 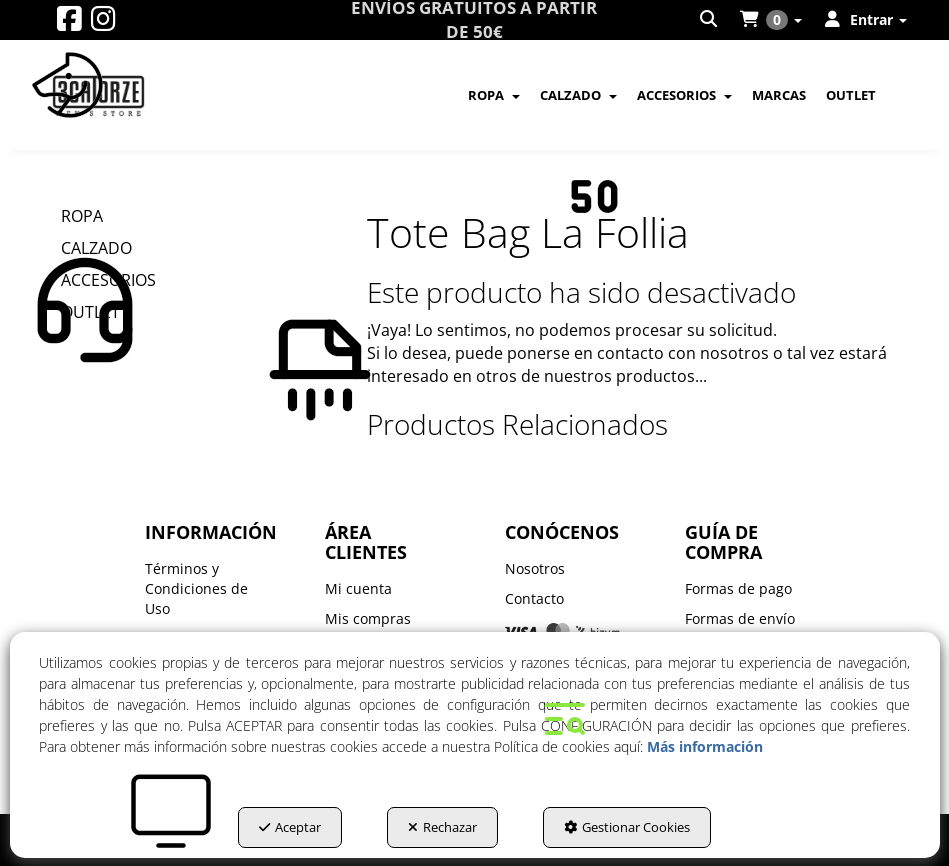 What do you see at coordinates (70, 85) in the screenshot?
I see `access equestrian or horse-related features` at bounding box center [70, 85].